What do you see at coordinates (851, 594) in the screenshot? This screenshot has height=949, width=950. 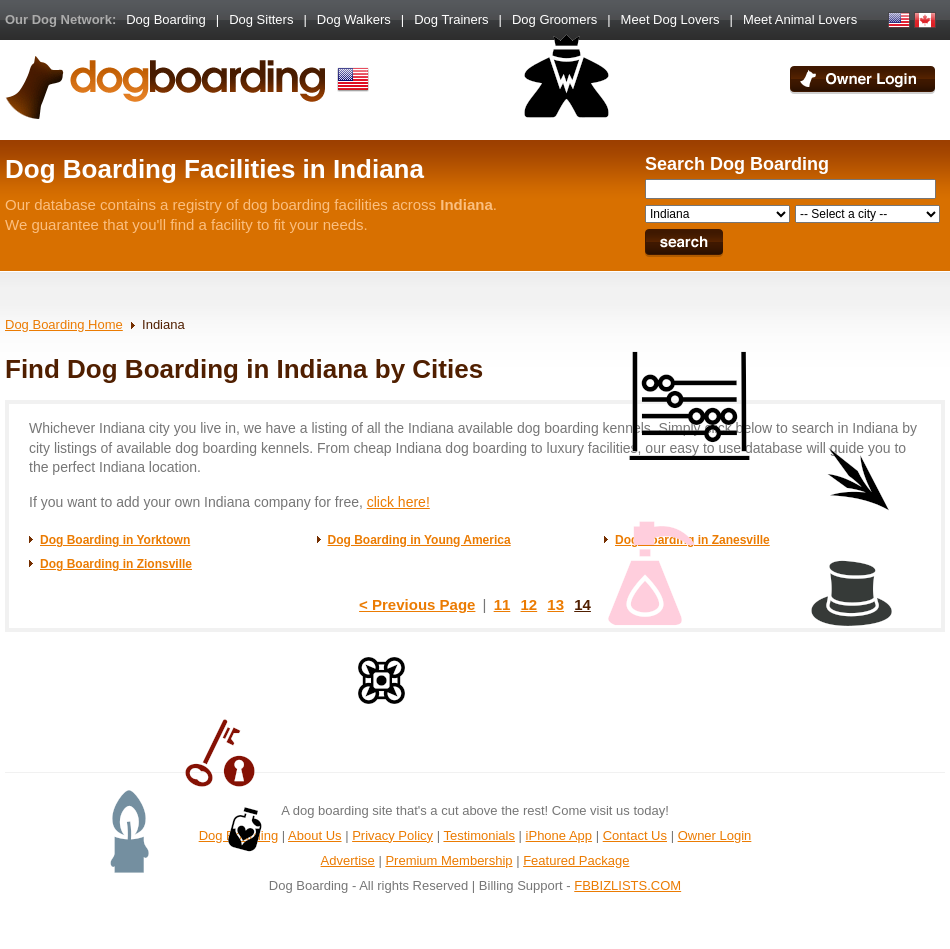 I see `select a magician or performer character class` at bounding box center [851, 594].